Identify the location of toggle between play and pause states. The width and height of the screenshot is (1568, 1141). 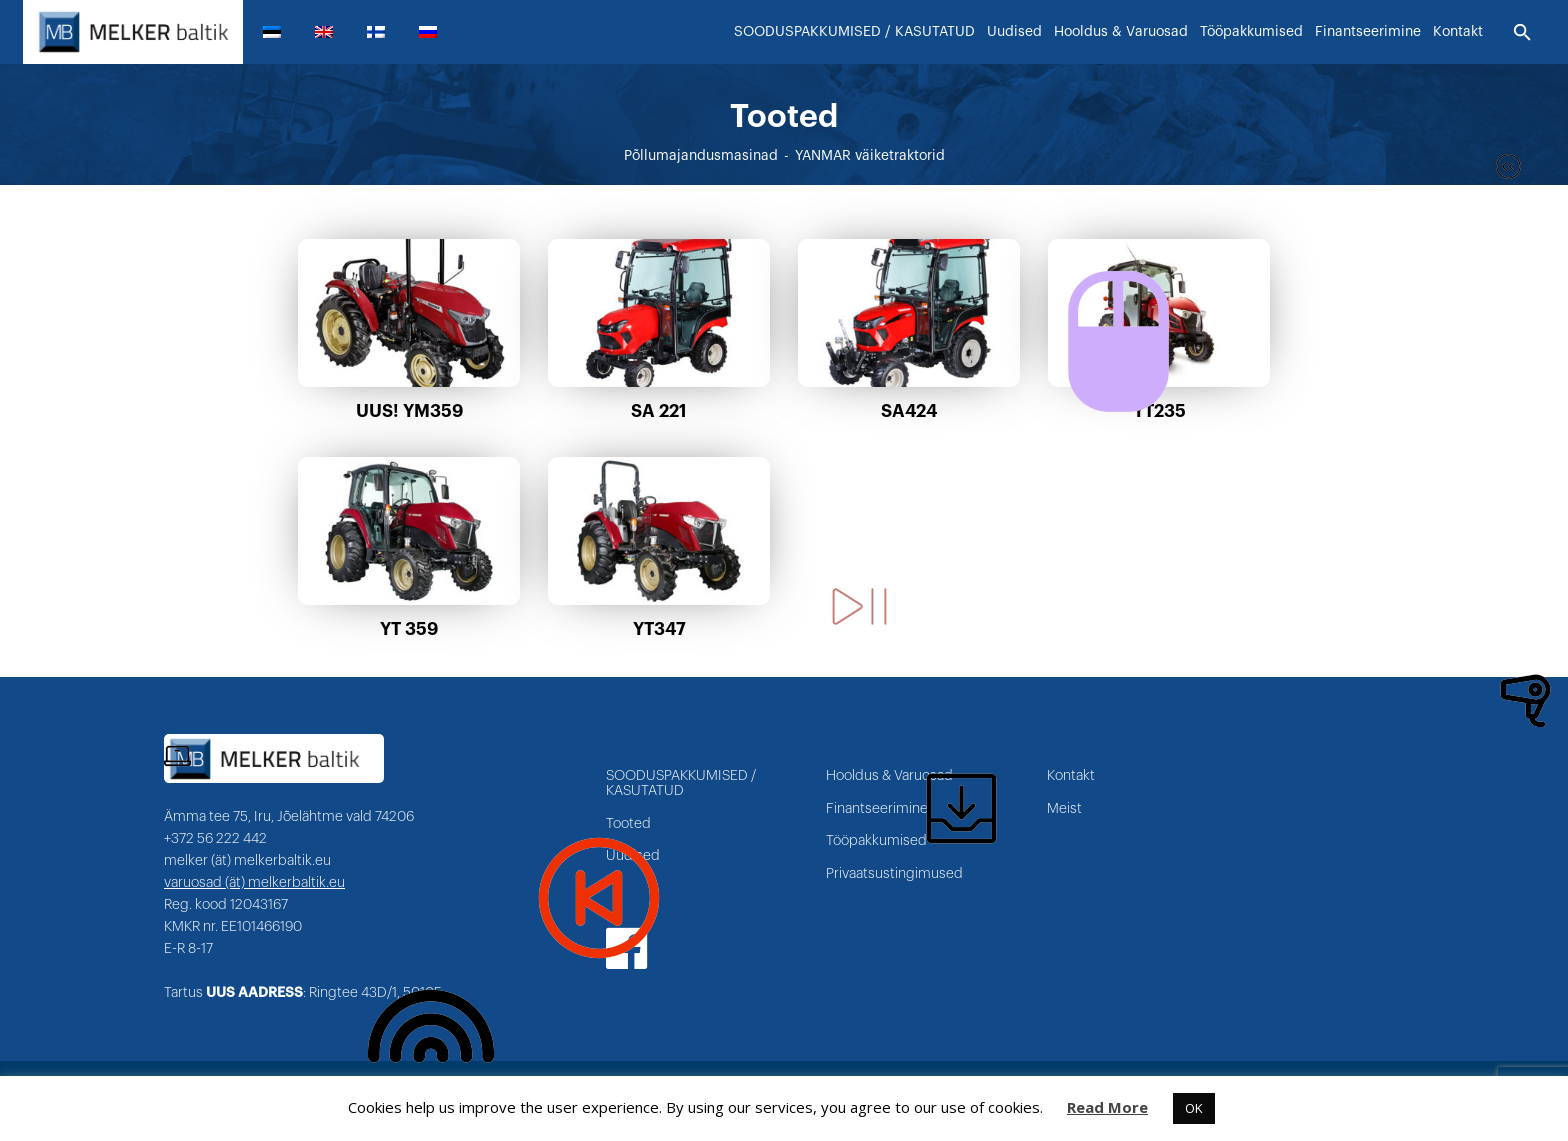
(859, 606).